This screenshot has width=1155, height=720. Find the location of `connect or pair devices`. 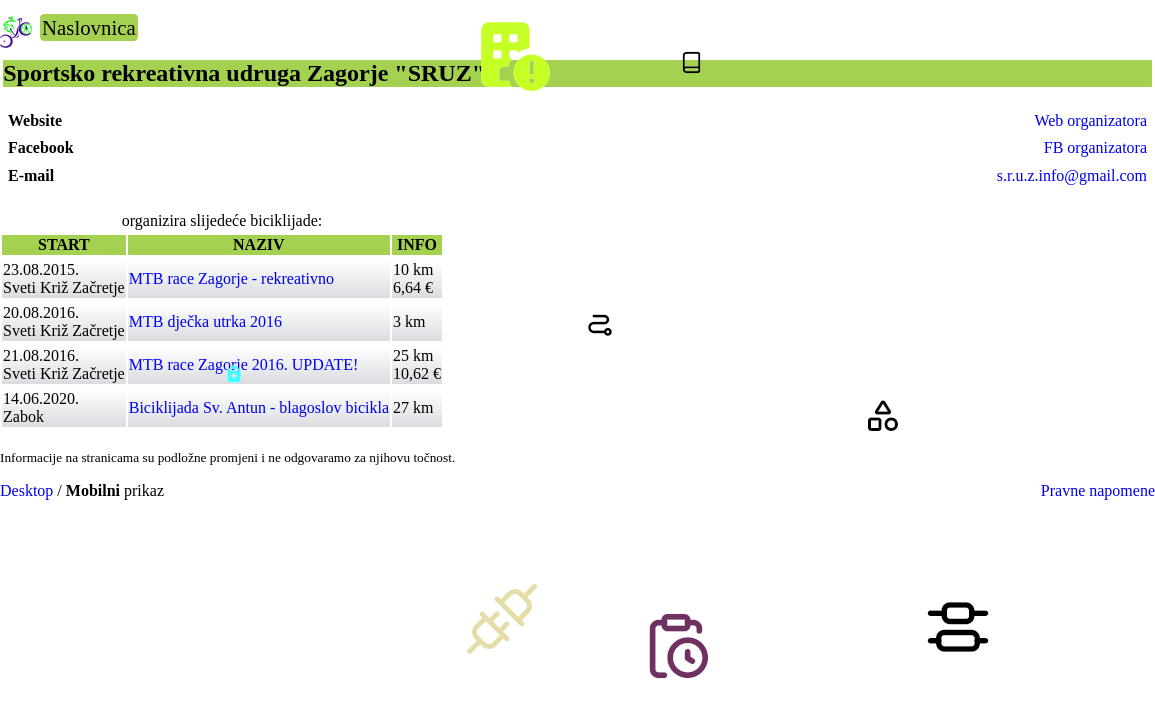

connect or pair devices is located at coordinates (502, 619).